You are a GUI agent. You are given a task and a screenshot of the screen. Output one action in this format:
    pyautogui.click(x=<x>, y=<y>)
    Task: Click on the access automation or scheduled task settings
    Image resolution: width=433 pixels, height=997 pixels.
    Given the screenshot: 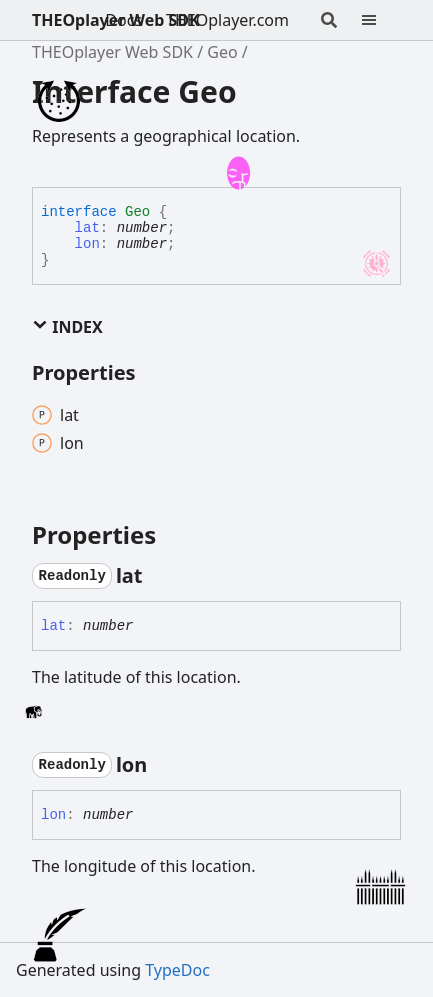 What is the action you would take?
    pyautogui.click(x=376, y=263)
    